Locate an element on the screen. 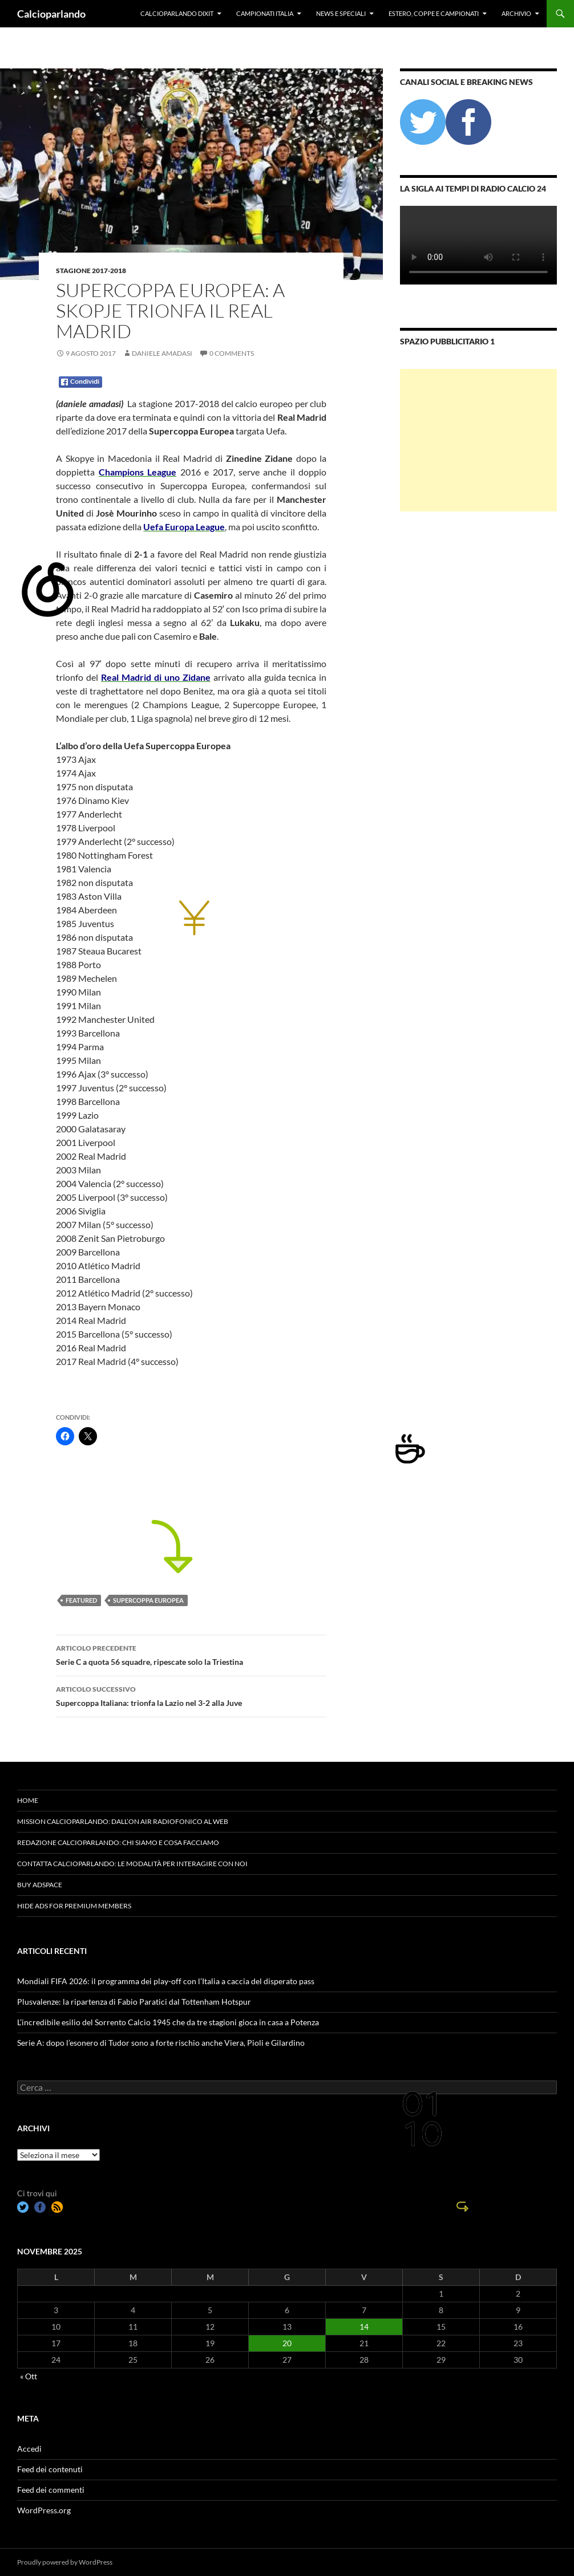 This screenshot has height=2576, width=574. view or access binary/code data is located at coordinates (422, 2119).